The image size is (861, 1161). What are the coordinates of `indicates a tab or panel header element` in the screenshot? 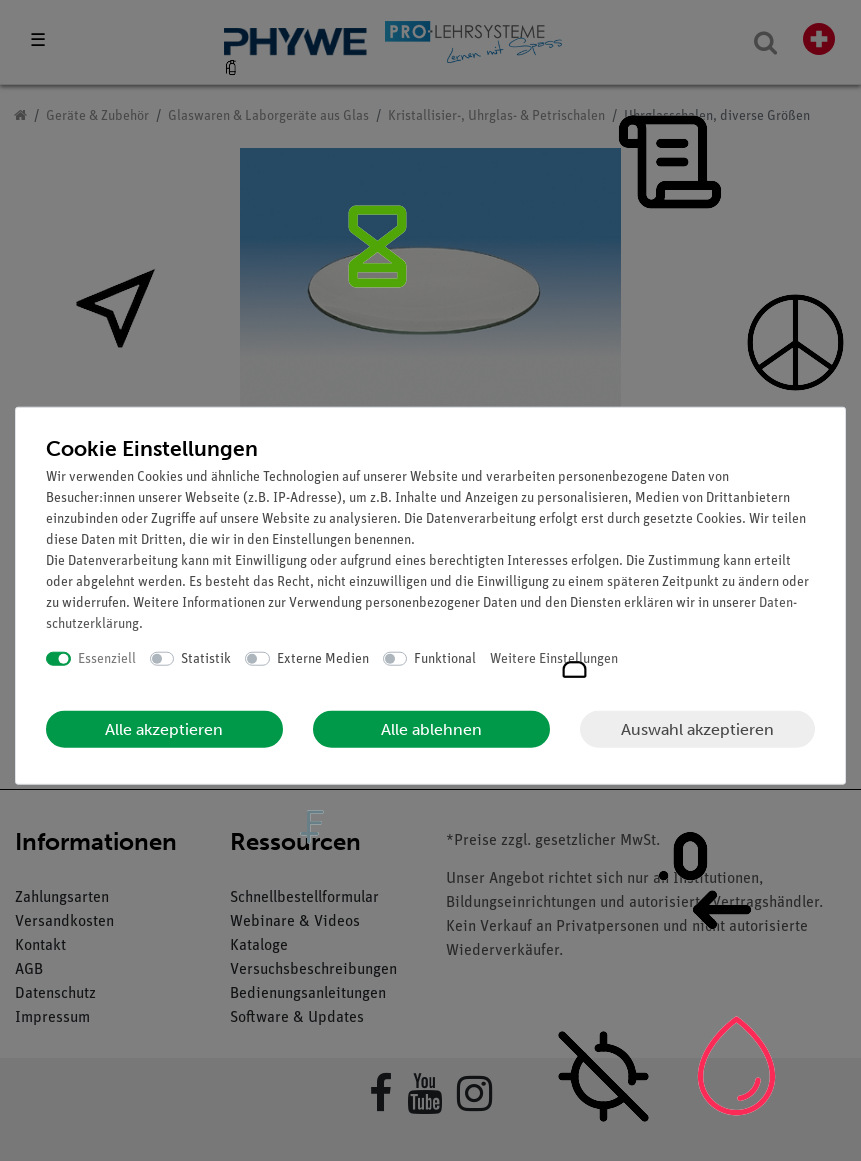 It's located at (574, 669).